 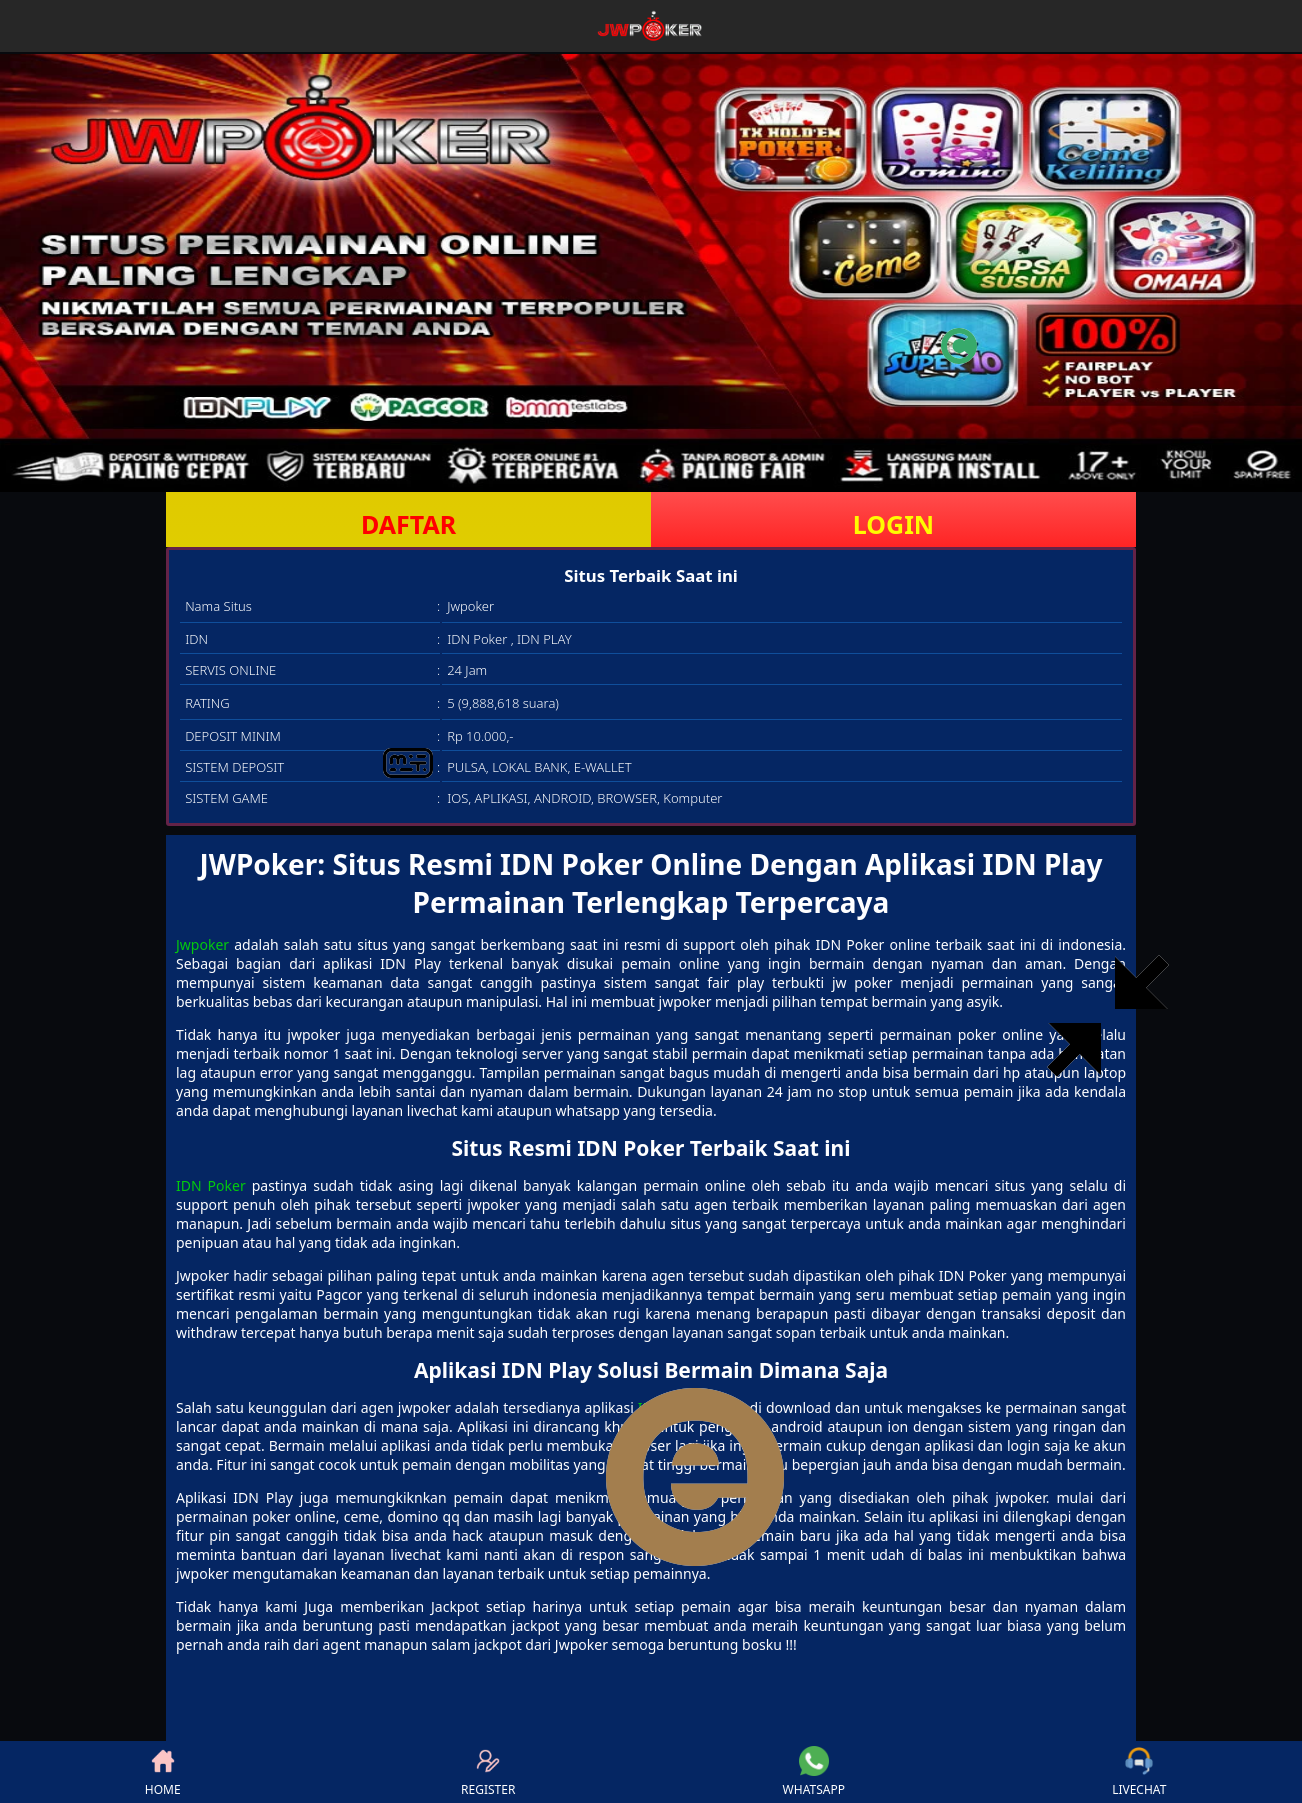 I want to click on open monkeytype typing test website, so click(x=408, y=763).